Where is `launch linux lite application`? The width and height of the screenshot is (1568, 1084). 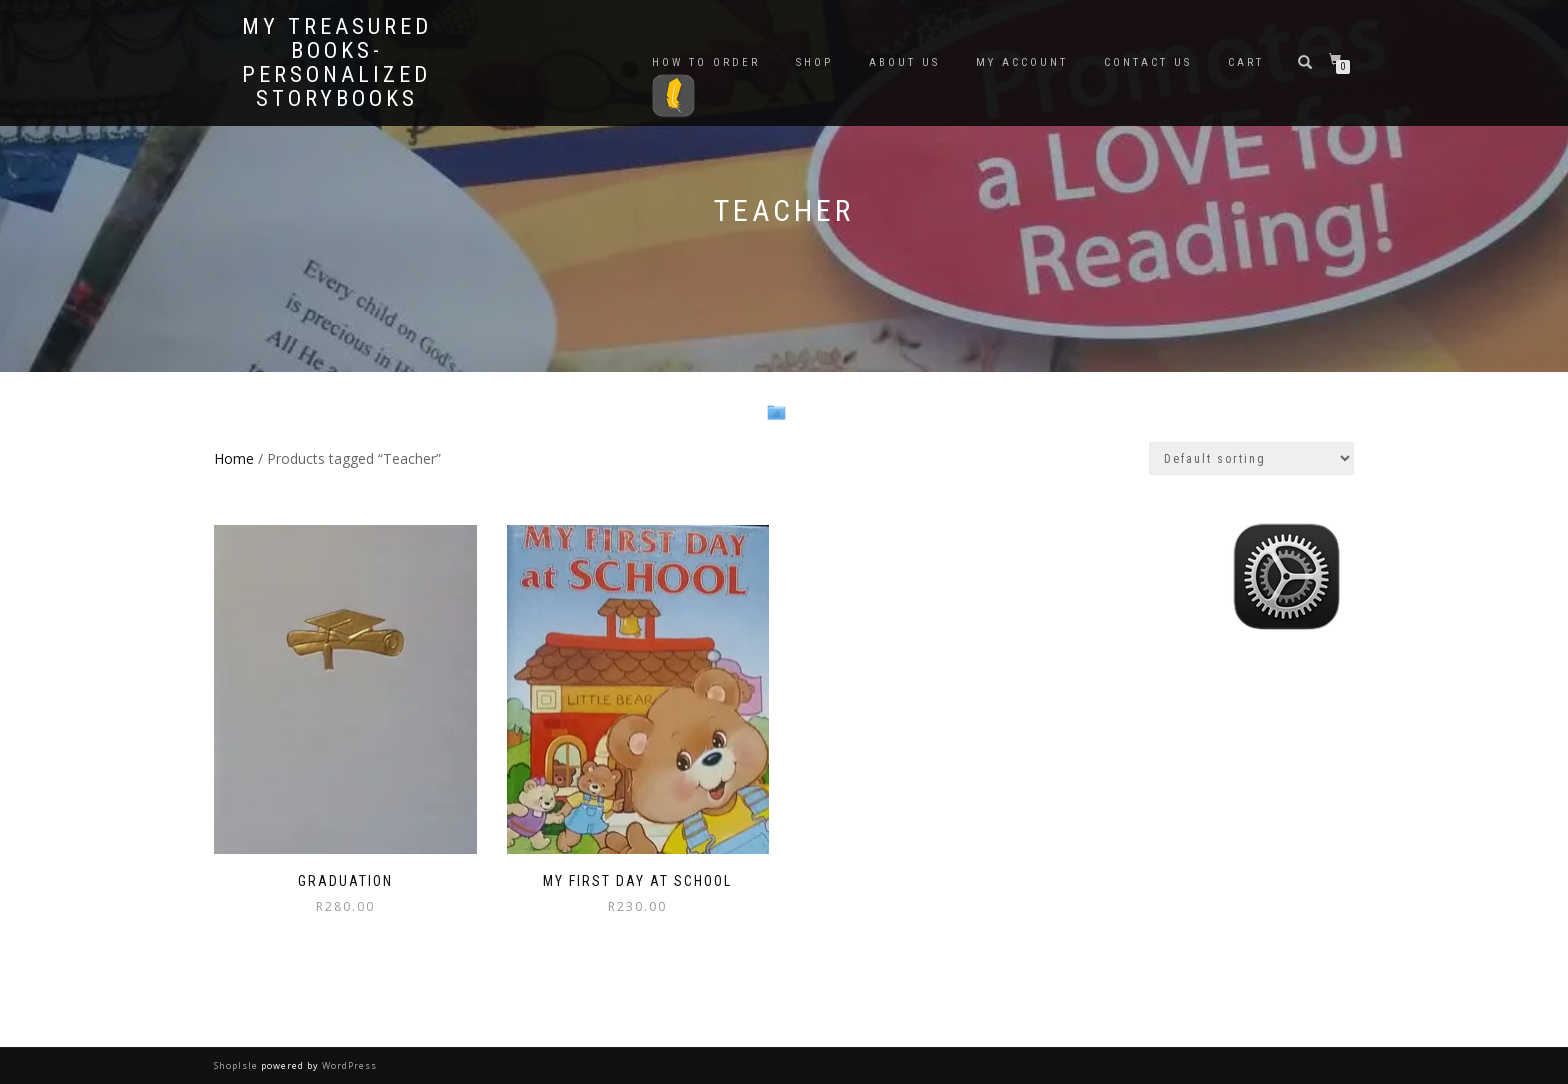 launch linux lite application is located at coordinates (673, 95).